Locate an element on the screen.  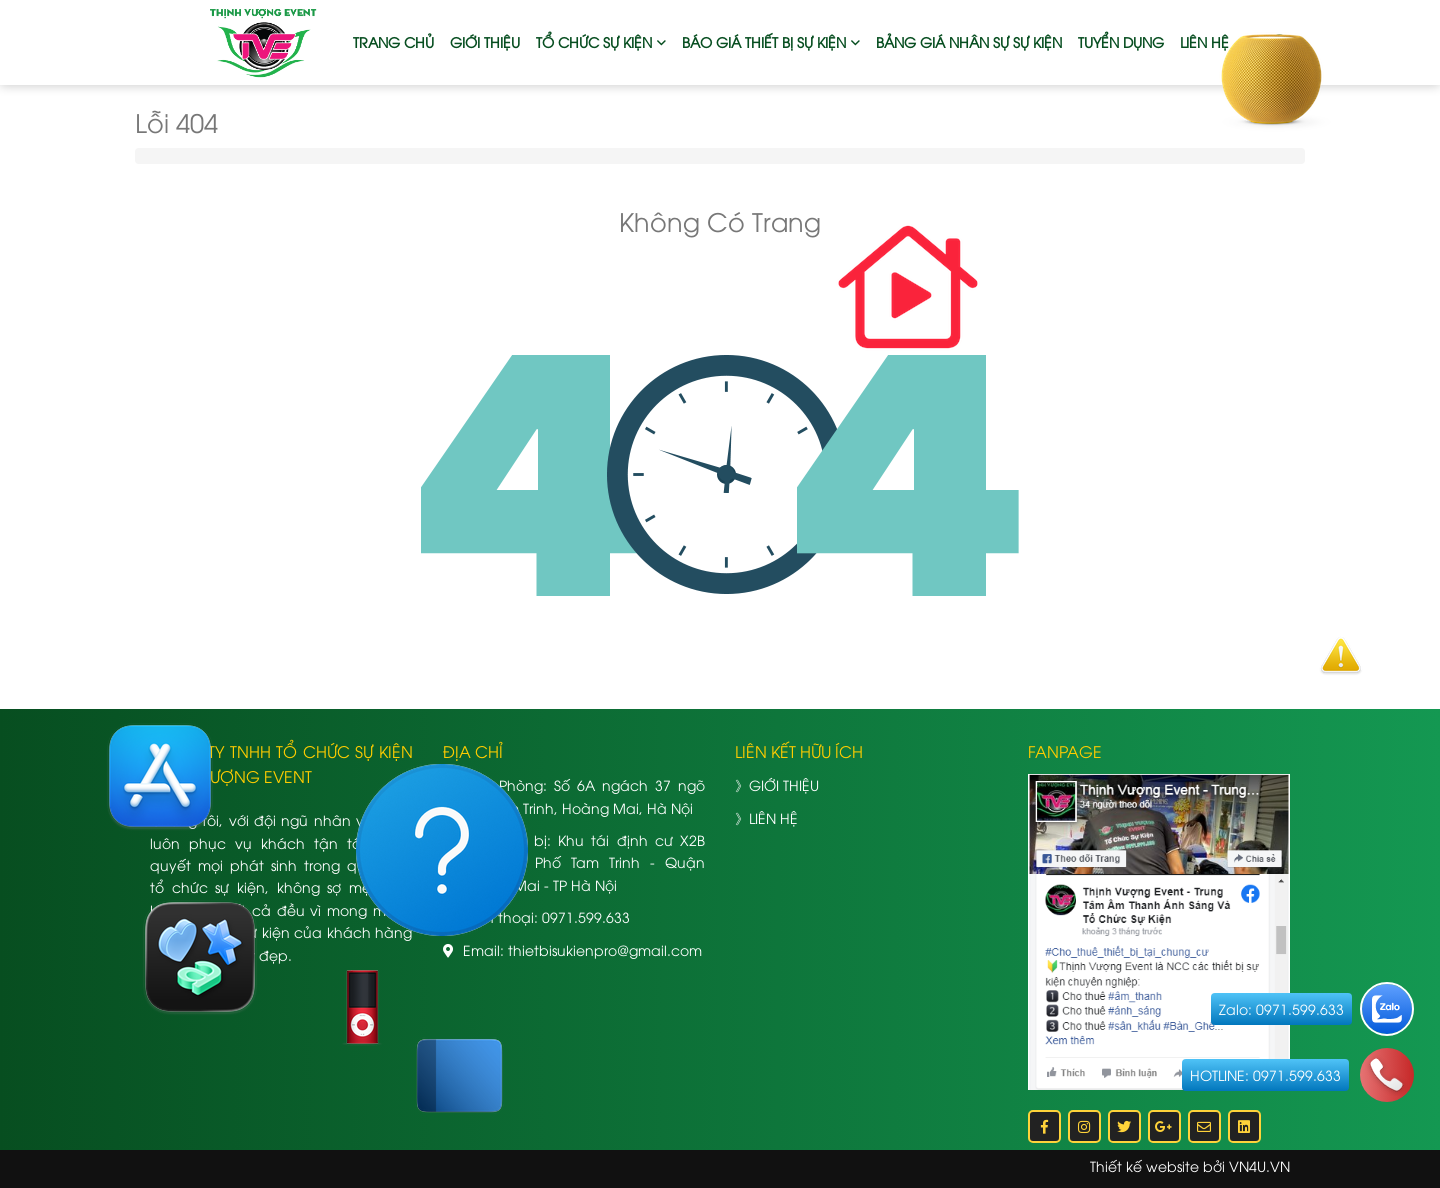
access help or support information is located at coordinates (442, 850).